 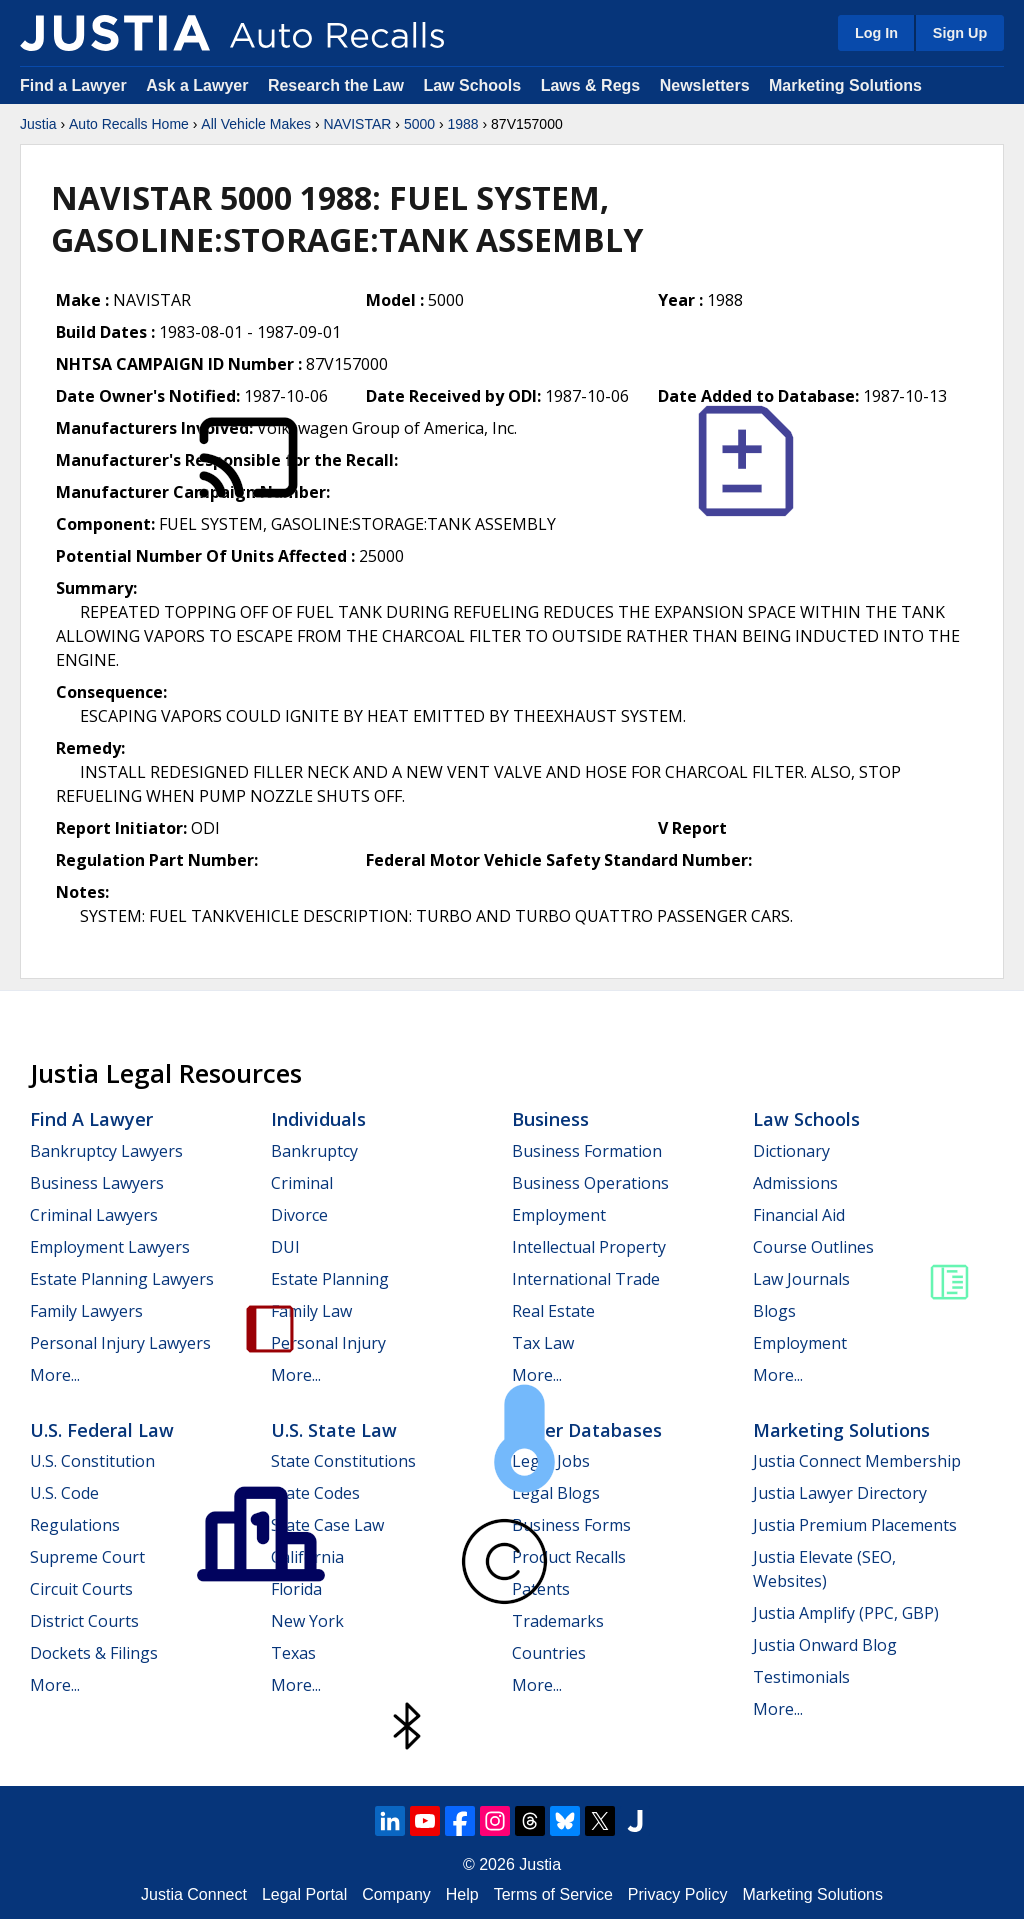 What do you see at coordinates (248, 457) in the screenshot?
I see `cast media to a nearby device` at bounding box center [248, 457].